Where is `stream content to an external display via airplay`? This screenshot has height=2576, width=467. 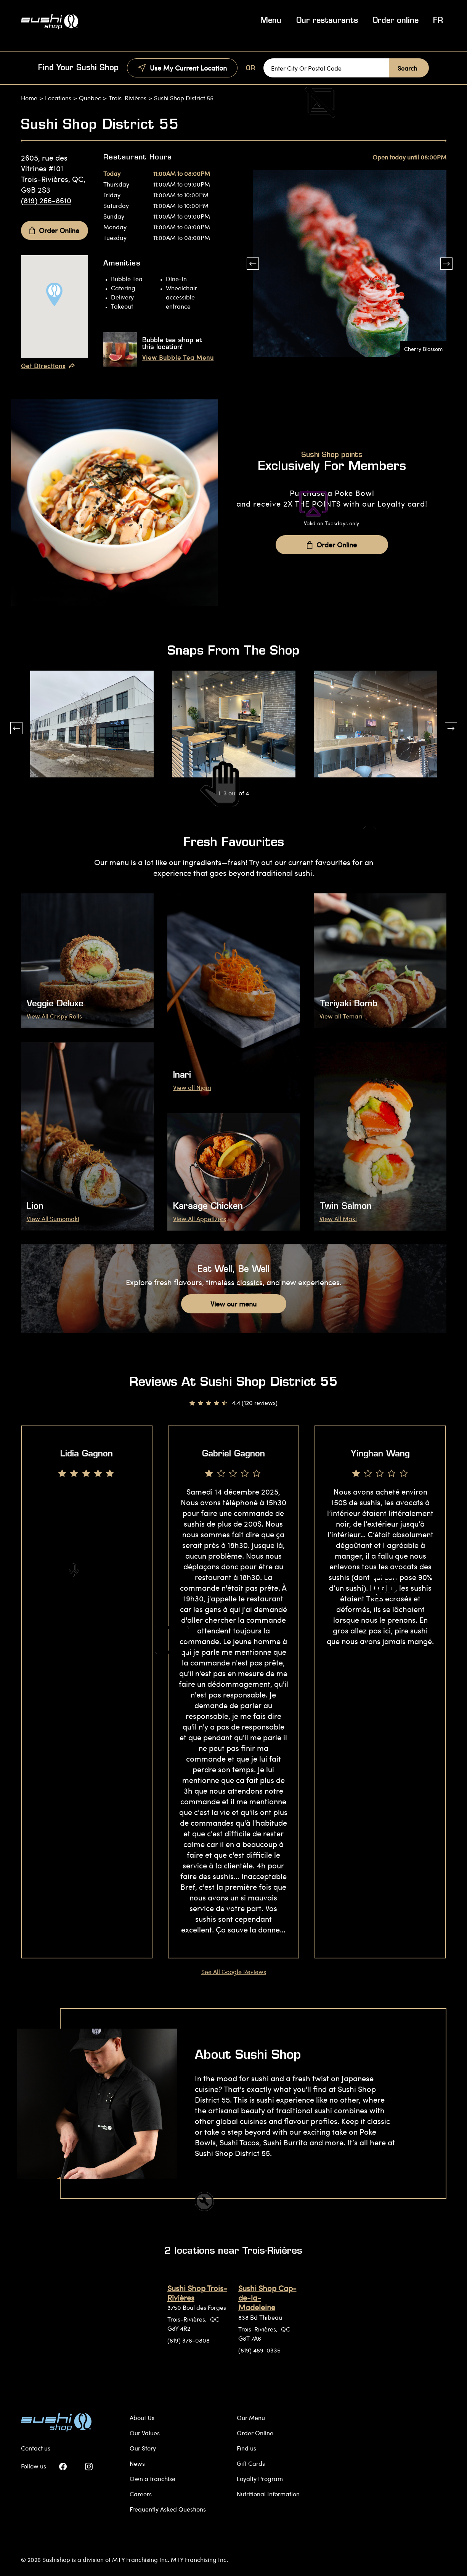
stream content to an external display via airplay is located at coordinates (313, 503).